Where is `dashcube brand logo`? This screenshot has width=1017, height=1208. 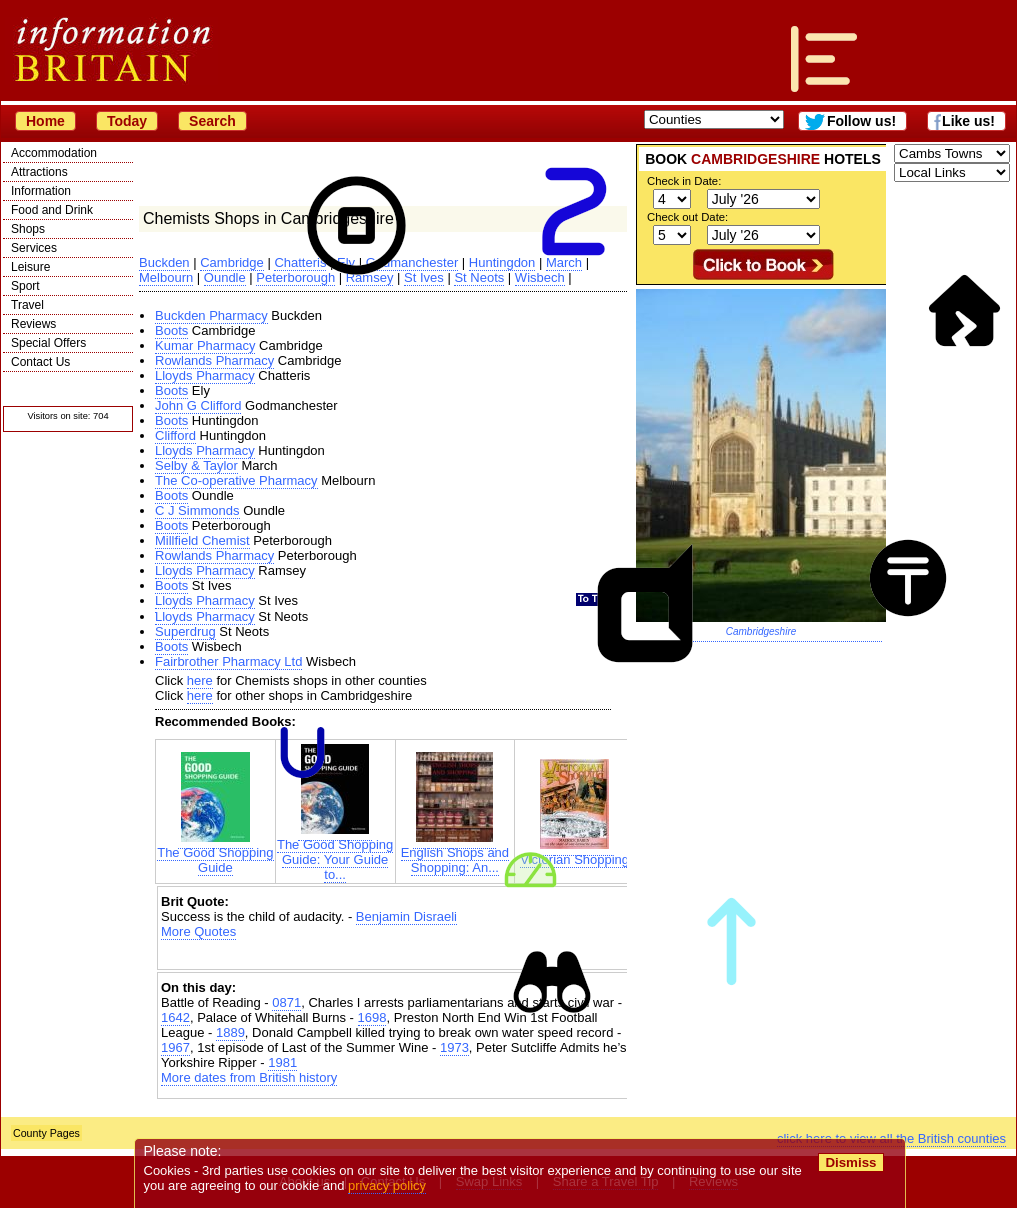
dashcube brand logo is located at coordinates (645, 603).